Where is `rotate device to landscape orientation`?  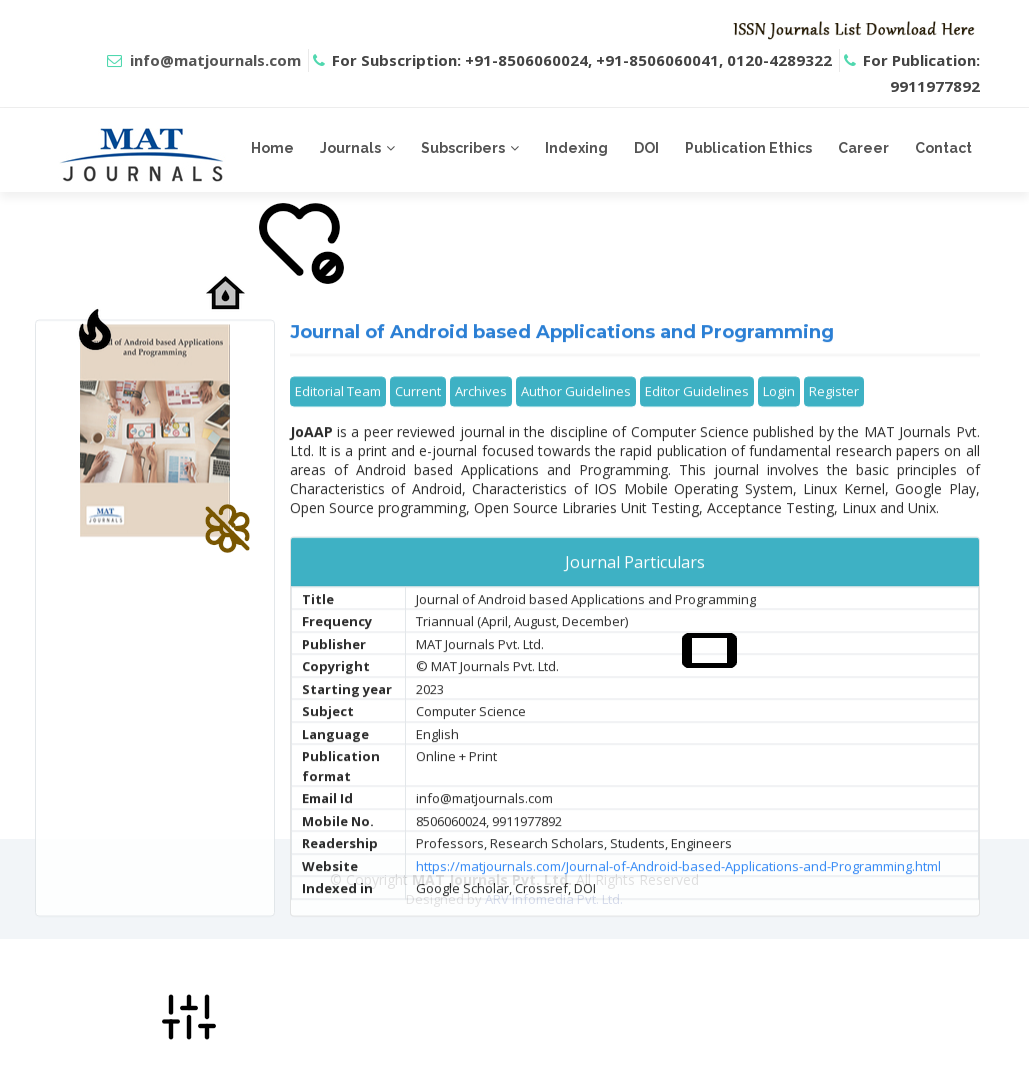 rotate device to landscape orientation is located at coordinates (709, 650).